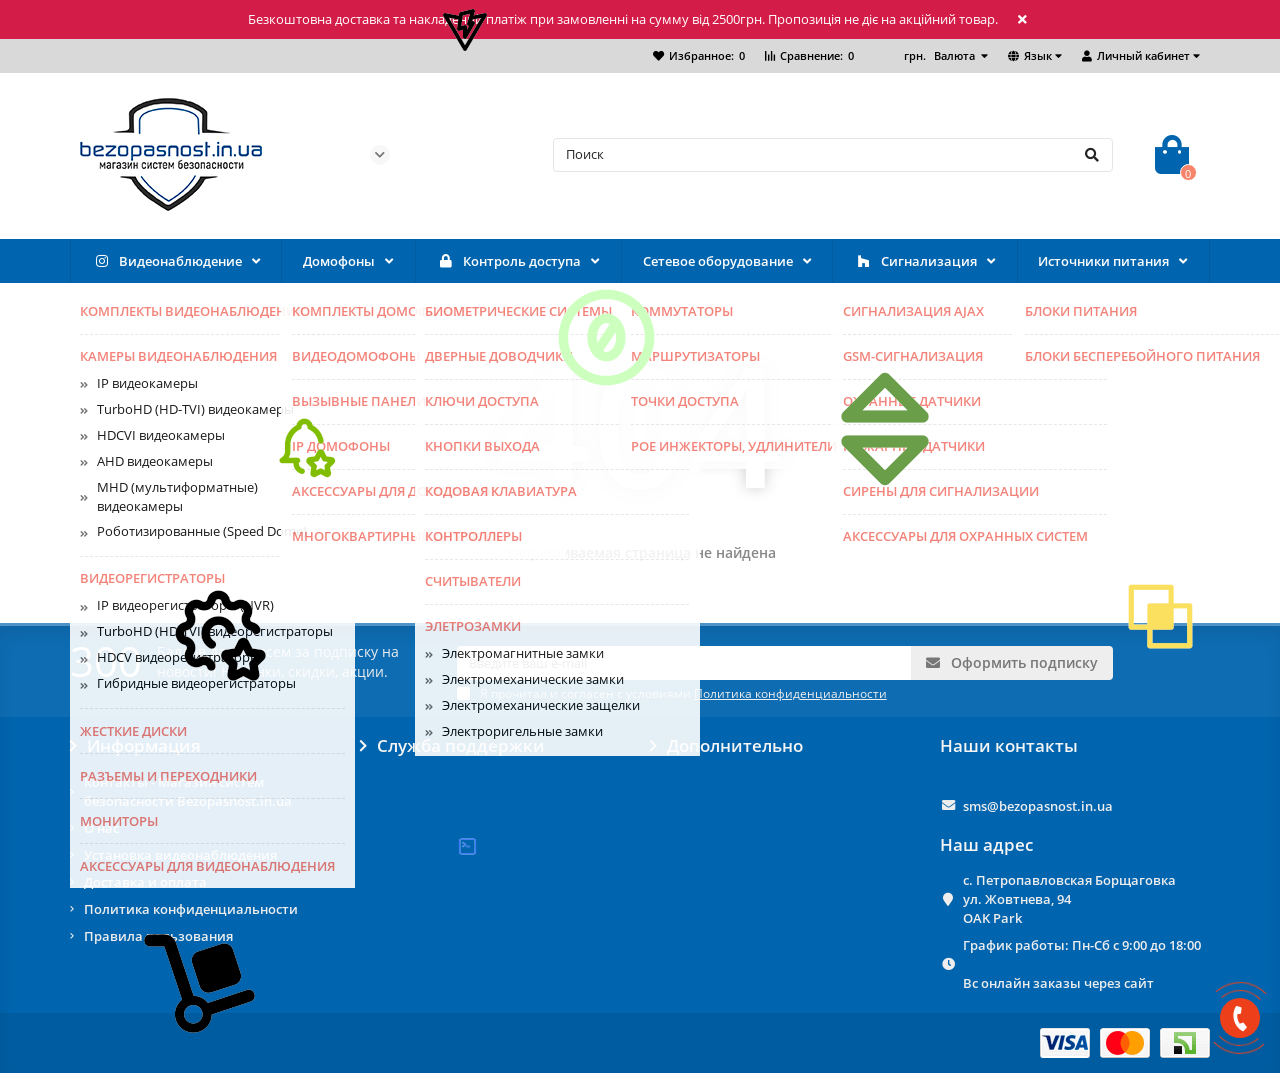  What do you see at coordinates (218, 633) in the screenshot?
I see `access favorite or starred settings` at bounding box center [218, 633].